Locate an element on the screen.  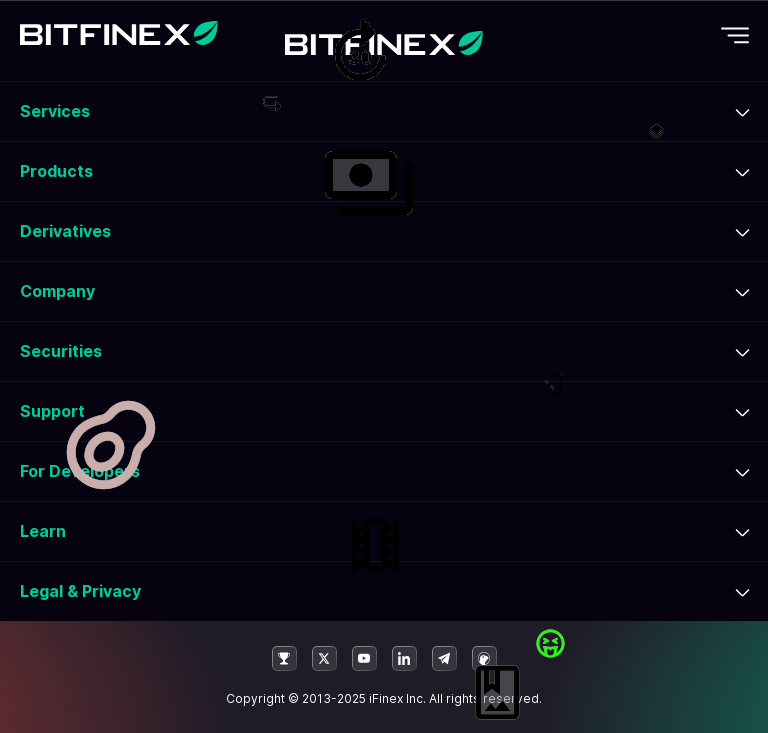
access your photo album is located at coordinates (497, 692).